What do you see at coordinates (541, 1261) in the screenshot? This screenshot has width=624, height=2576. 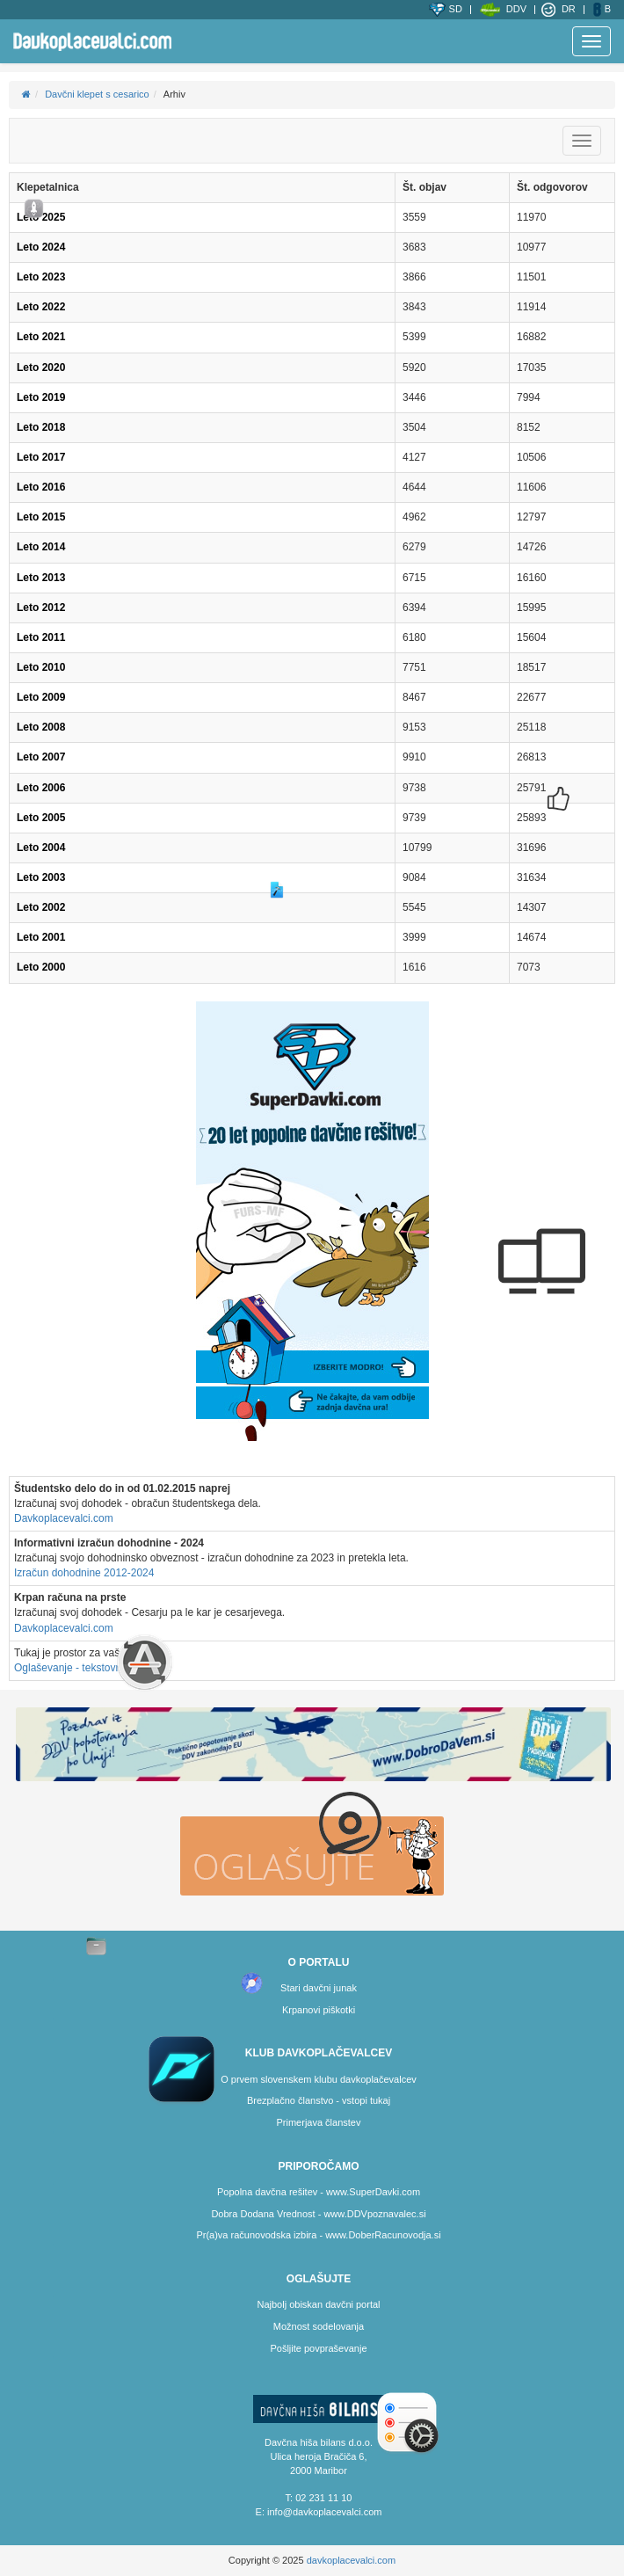 I see `display arrangement settings for multiple monitors` at bounding box center [541, 1261].